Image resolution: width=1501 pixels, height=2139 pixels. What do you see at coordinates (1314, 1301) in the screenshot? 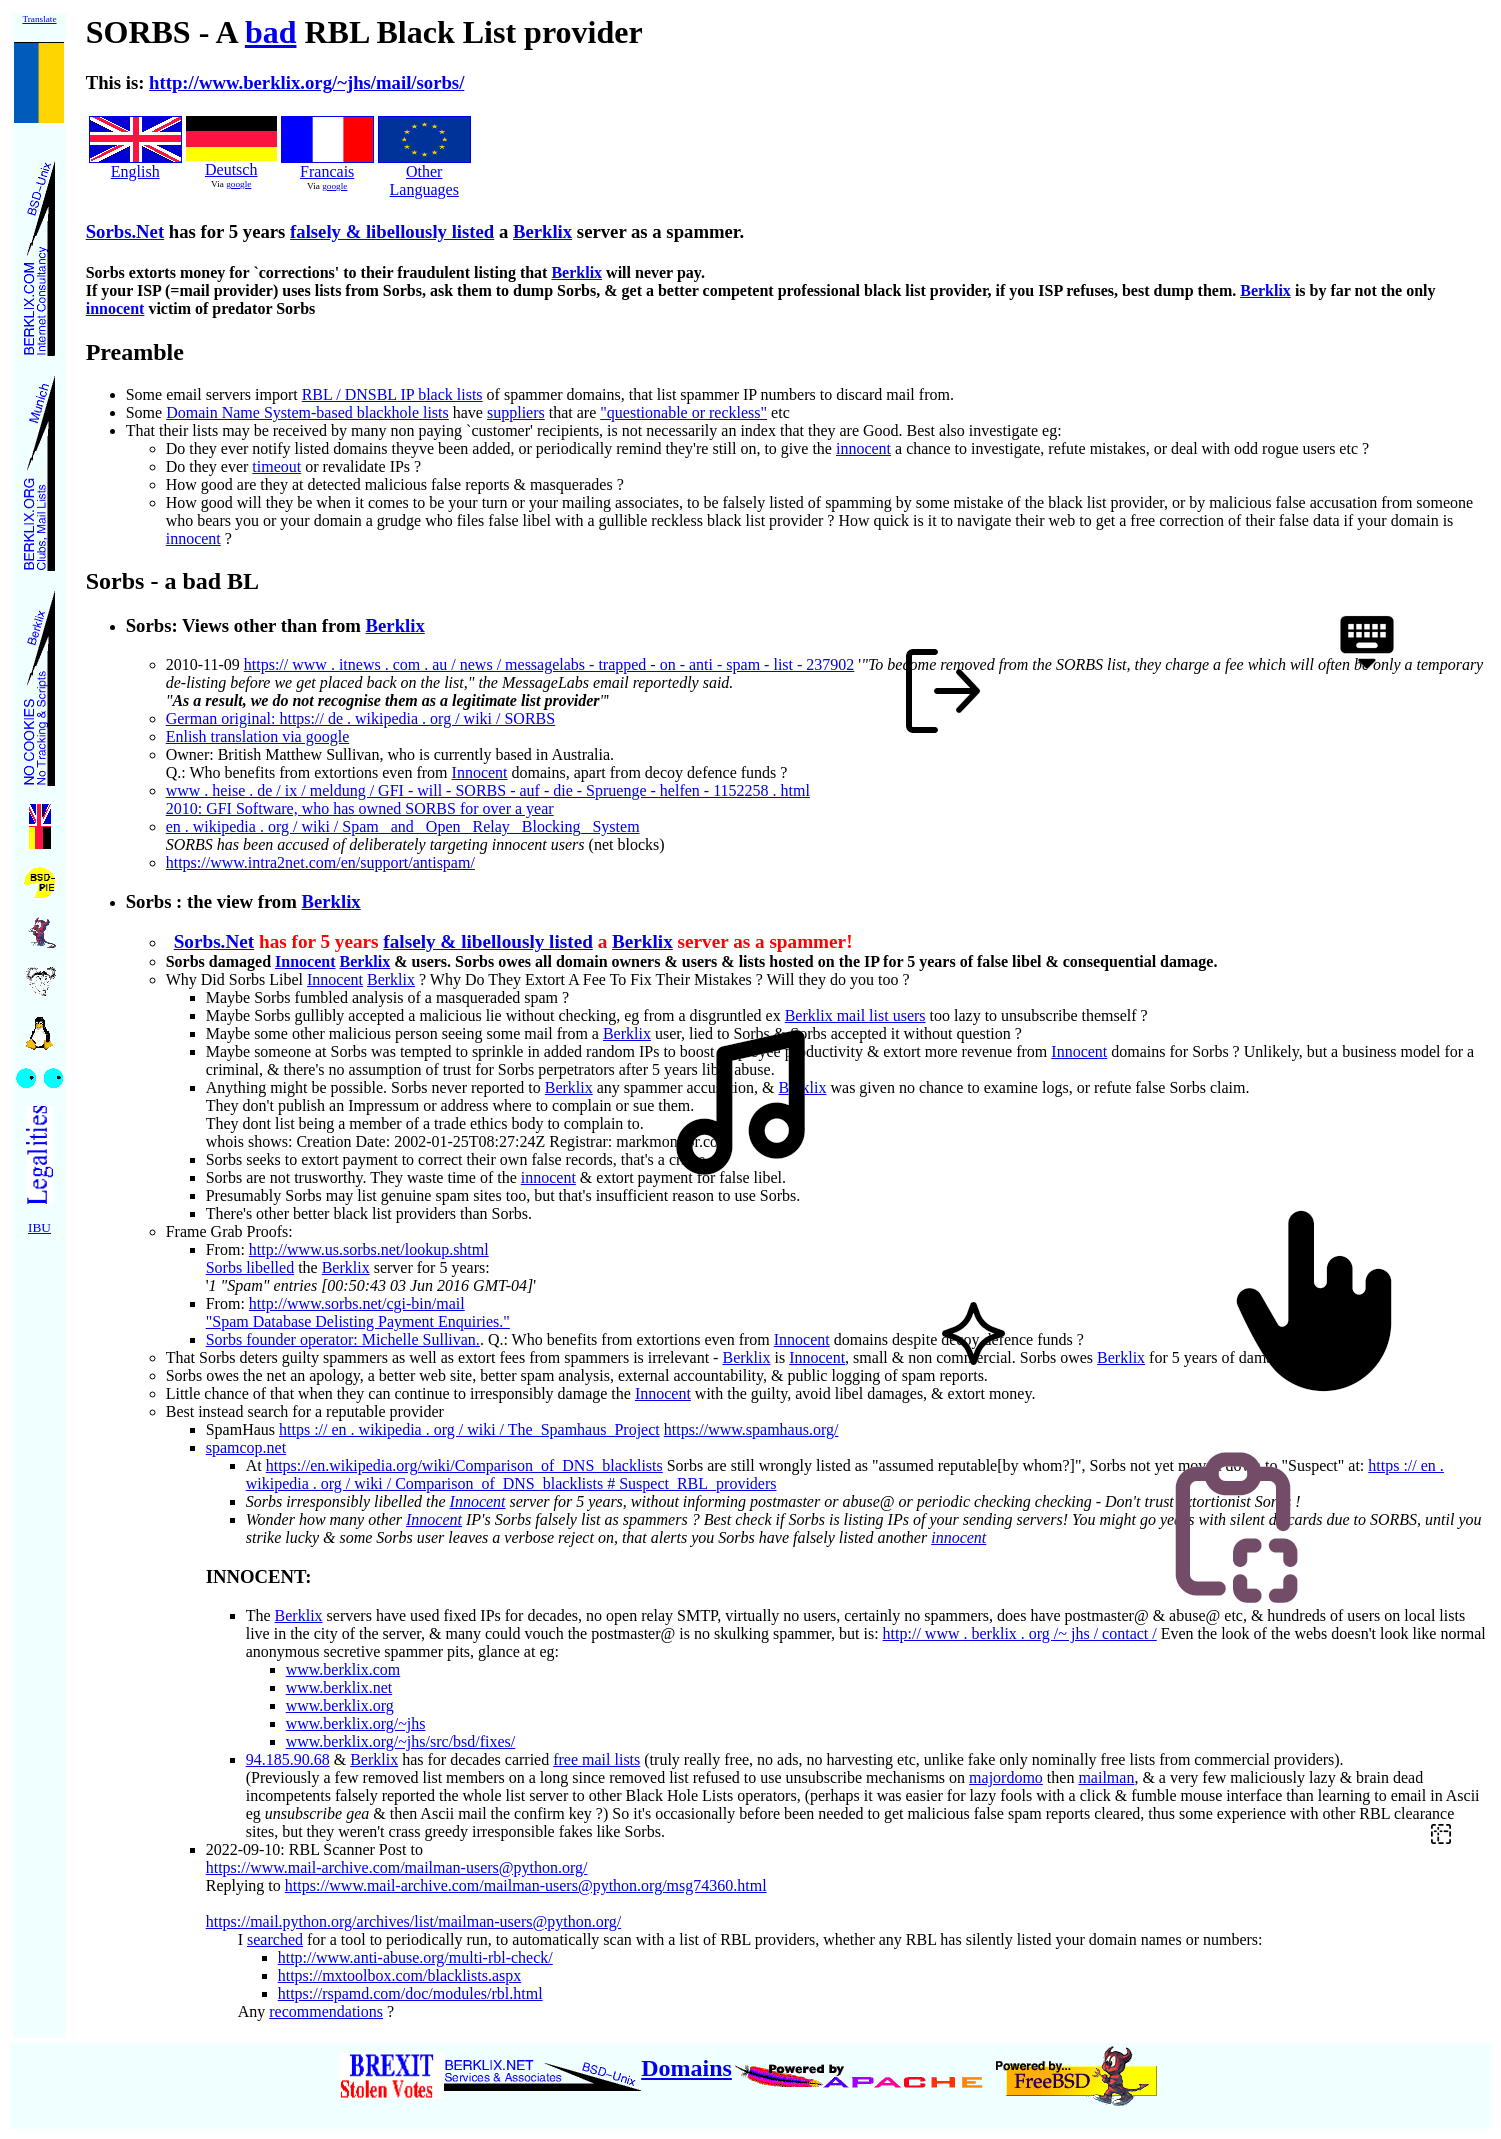
I see `tap or click to interact` at bounding box center [1314, 1301].